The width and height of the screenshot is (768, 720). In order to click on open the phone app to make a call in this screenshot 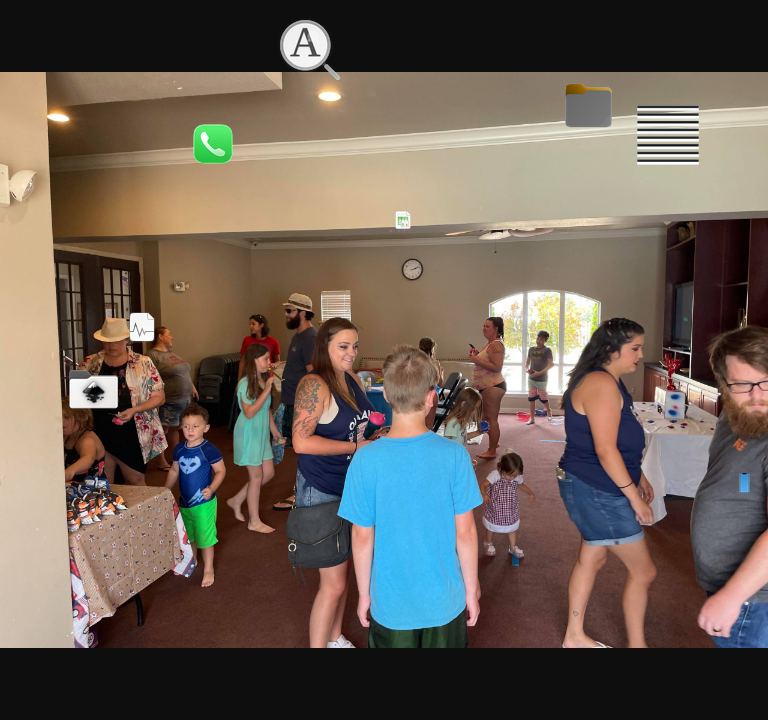, I will do `click(213, 144)`.